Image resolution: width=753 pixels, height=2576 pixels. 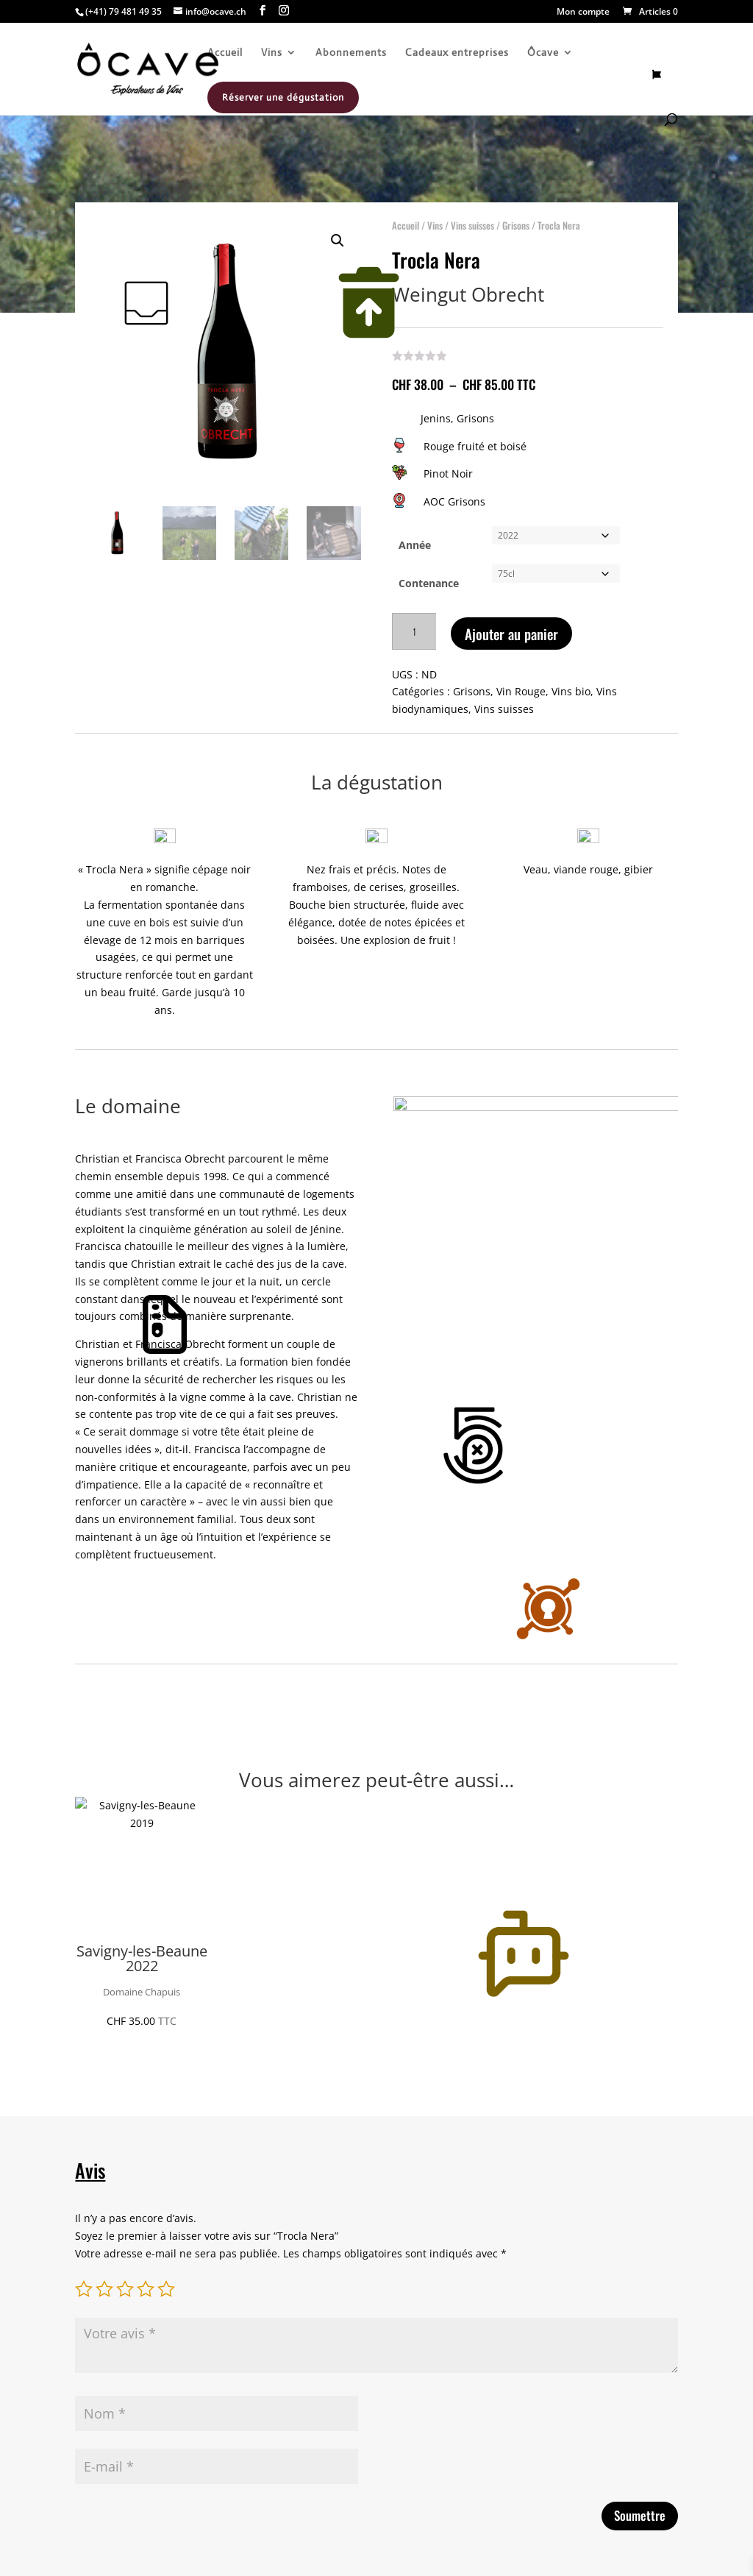 What do you see at coordinates (657, 74) in the screenshot?
I see `font awesome brand logo` at bounding box center [657, 74].